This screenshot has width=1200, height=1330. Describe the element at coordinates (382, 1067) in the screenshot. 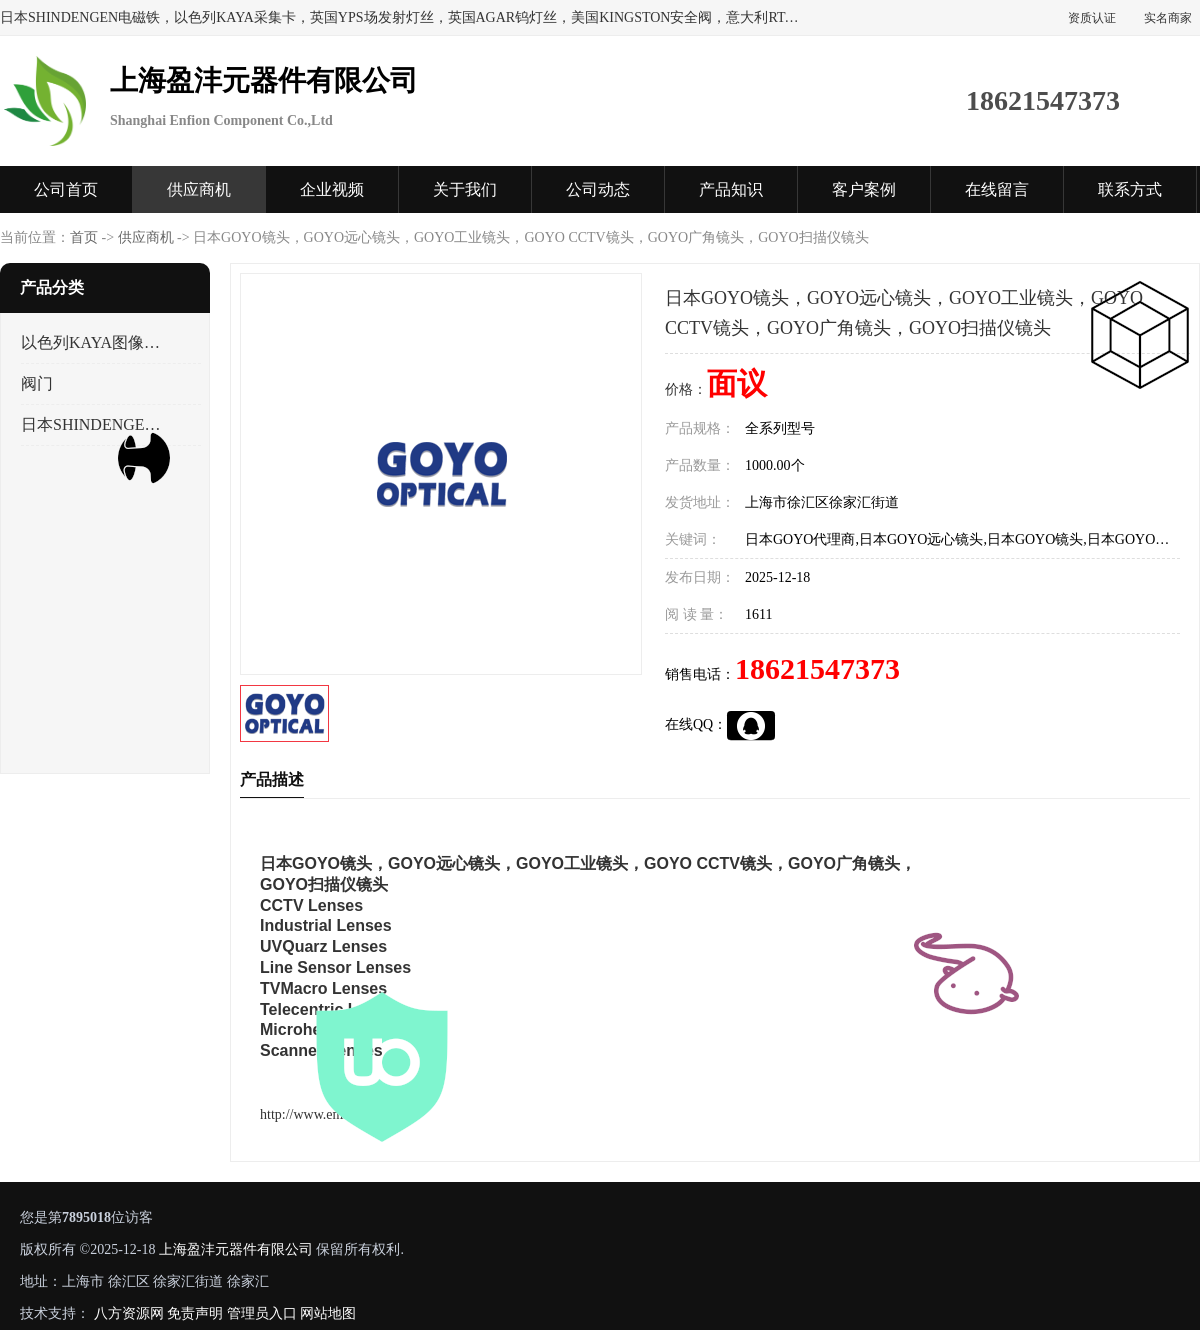

I see `uBlock Origin browser extension logo` at that location.